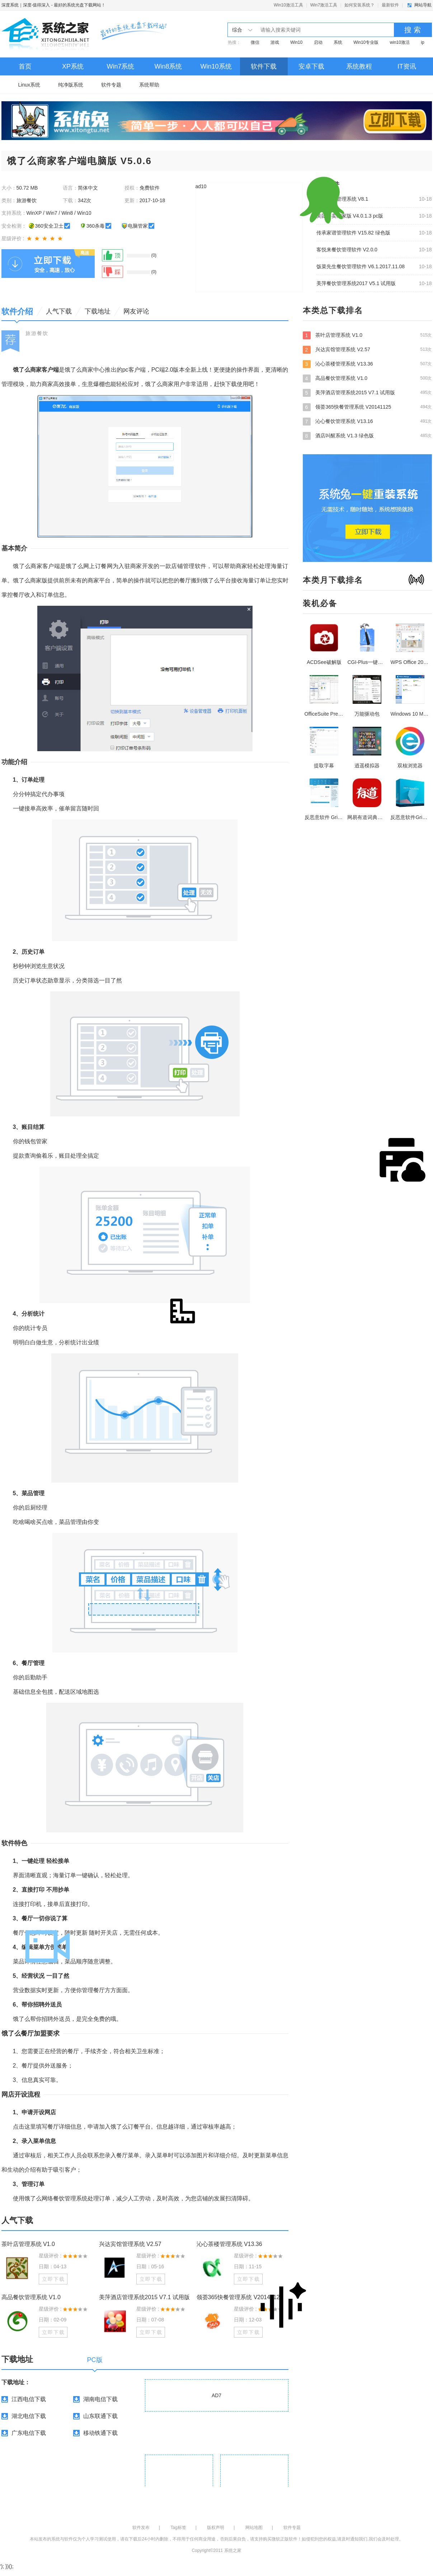 The height and width of the screenshot is (2576, 433). Describe the element at coordinates (183, 1311) in the screenshot. I see `access measurement or ruler tool` at that location.